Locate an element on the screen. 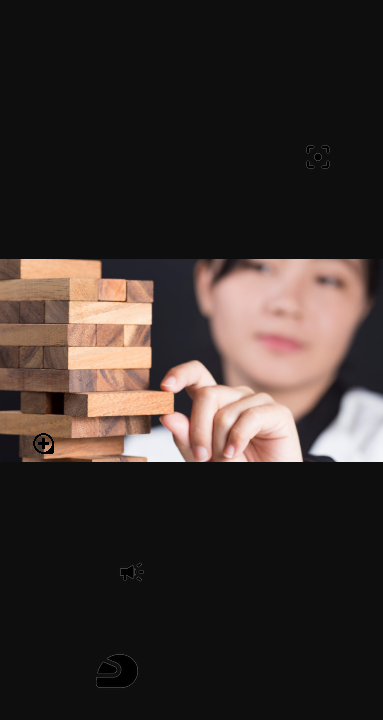 This screenshot has width=383, height=720. zoom in on image is located at coordinates (43, 443).